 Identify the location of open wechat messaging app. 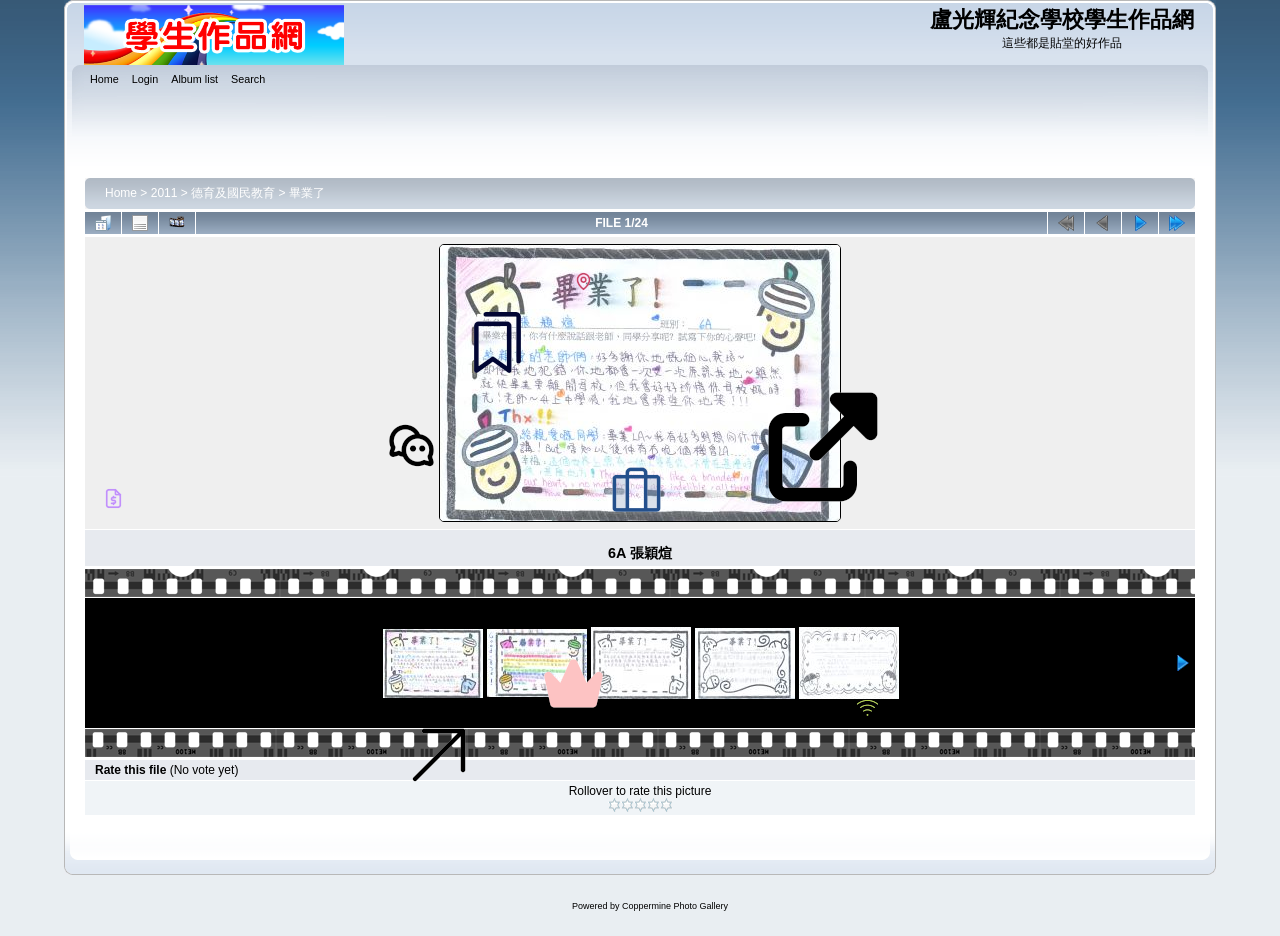
(411, 445).